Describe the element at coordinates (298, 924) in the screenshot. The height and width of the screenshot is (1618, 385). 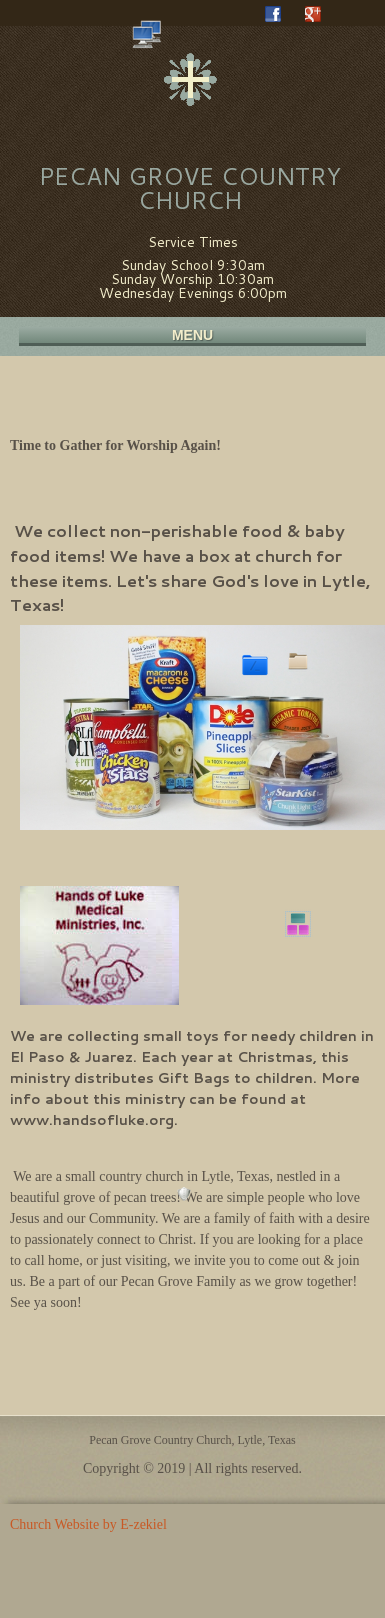
I see `select all items in the current view` at that location.